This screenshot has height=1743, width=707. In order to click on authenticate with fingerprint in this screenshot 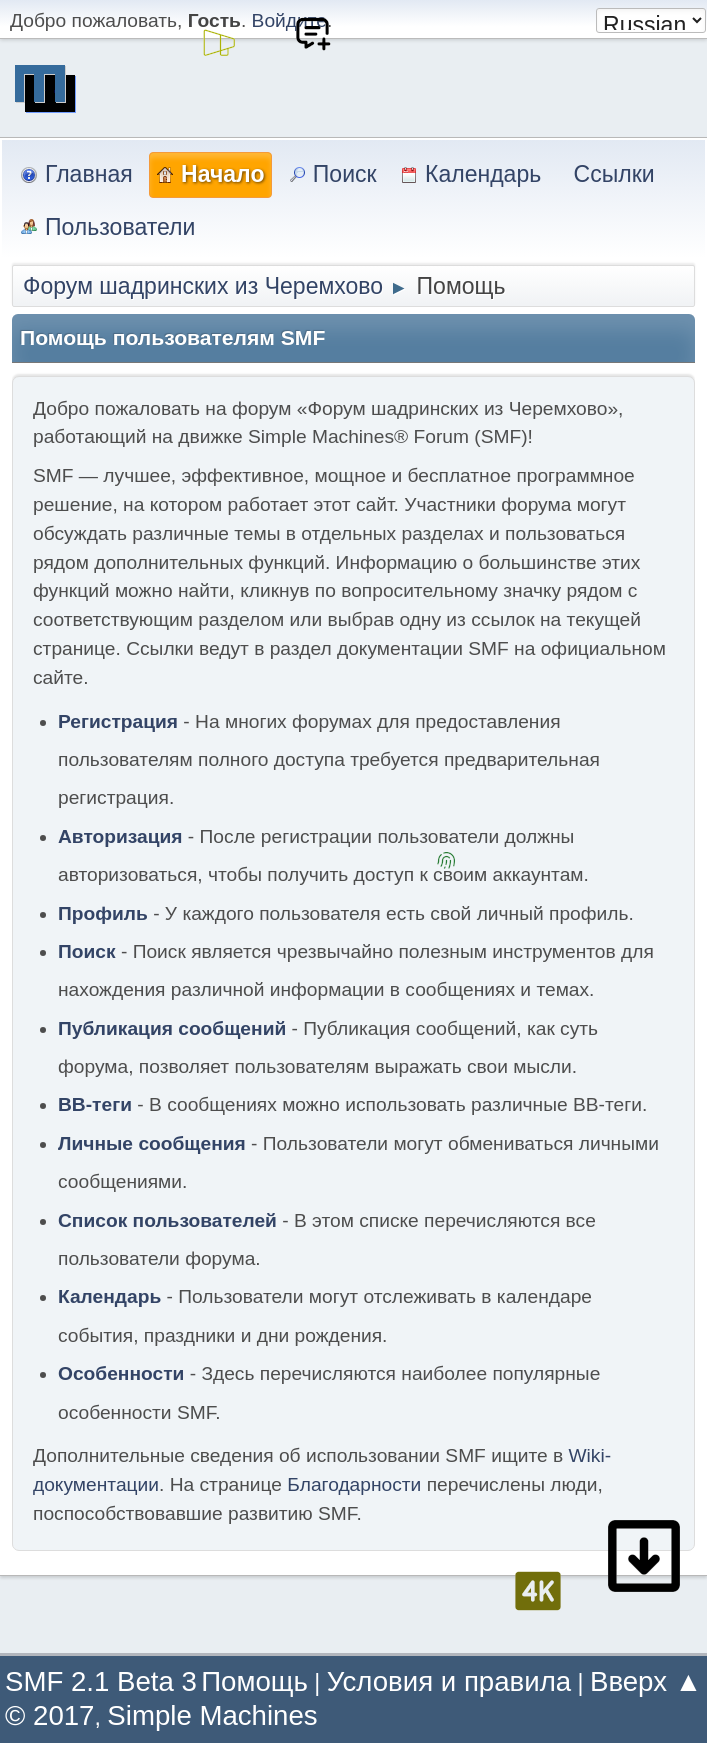, I will do `click(446, 860)`.